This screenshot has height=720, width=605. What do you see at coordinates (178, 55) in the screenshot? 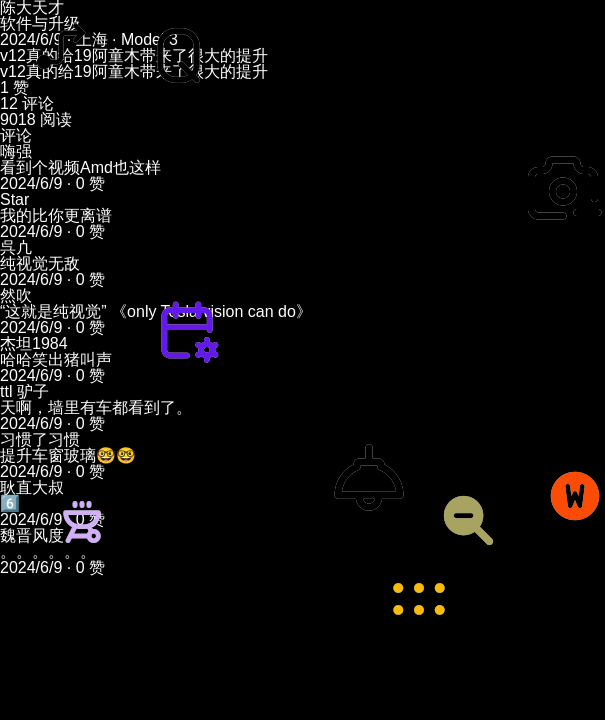
I see `represents the letter Q in alphabetical navigation` at bounding box center [178, 55].